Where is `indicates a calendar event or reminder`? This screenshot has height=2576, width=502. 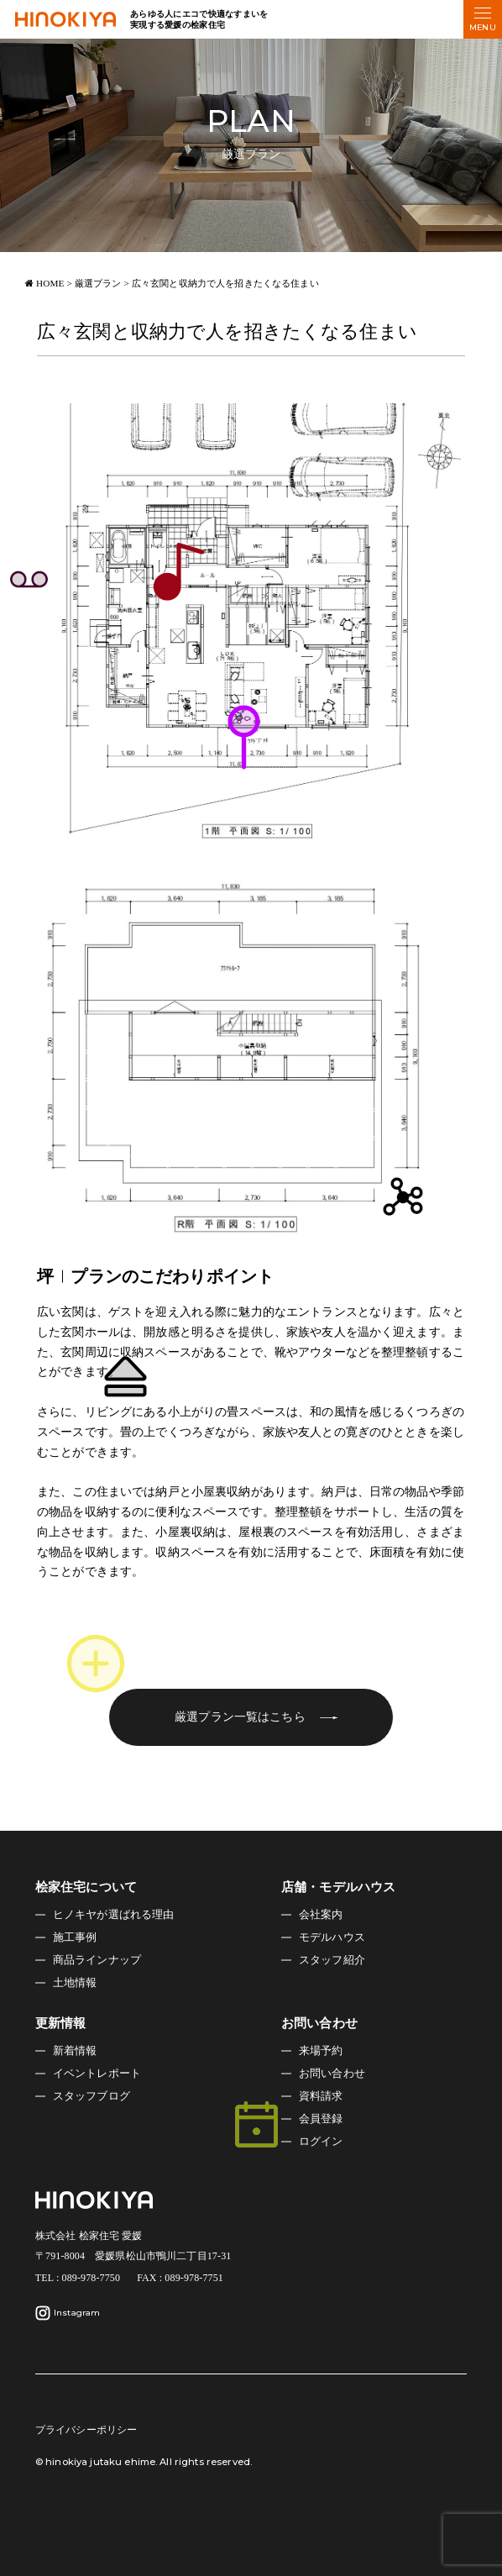 indicates a calendar event or reminder is located at coordinates (256, 2126).